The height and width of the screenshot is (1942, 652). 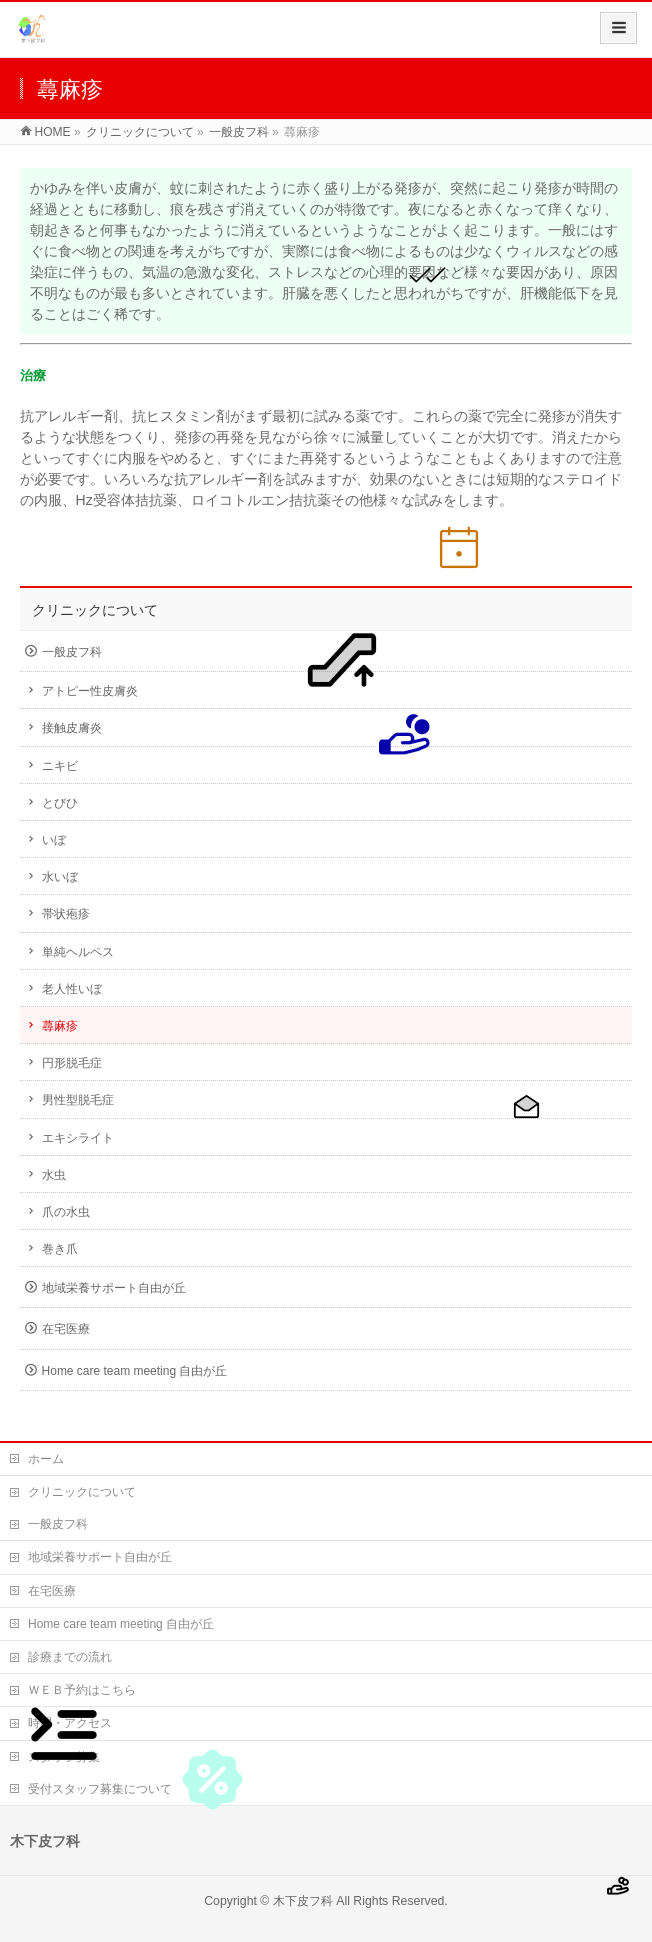 What do you see at coordinates (342, 660) in the screenshot?
I see `indicates escalator going up` at bounding box center [342, 660].